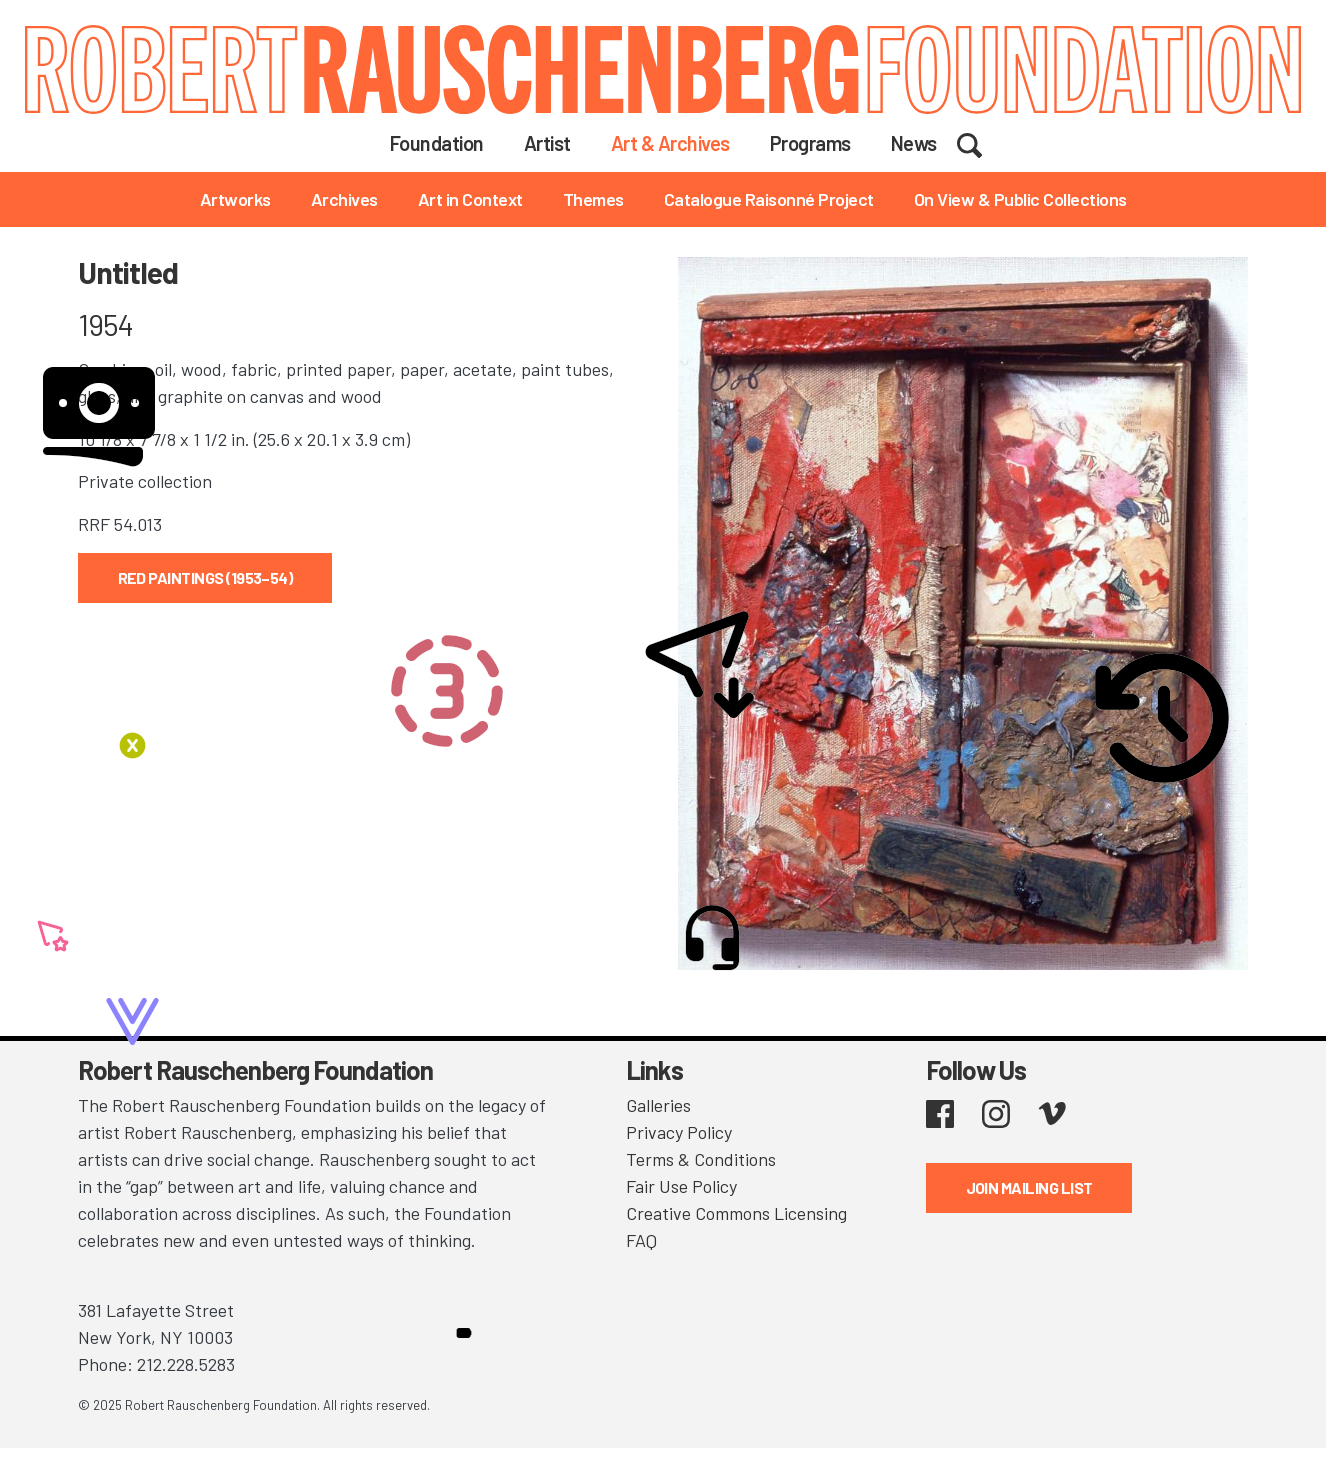  What do you see at coordinates (51, 934) in the screenshot?
I see `add cursor action to favorites` at bounding box center [51, 934].